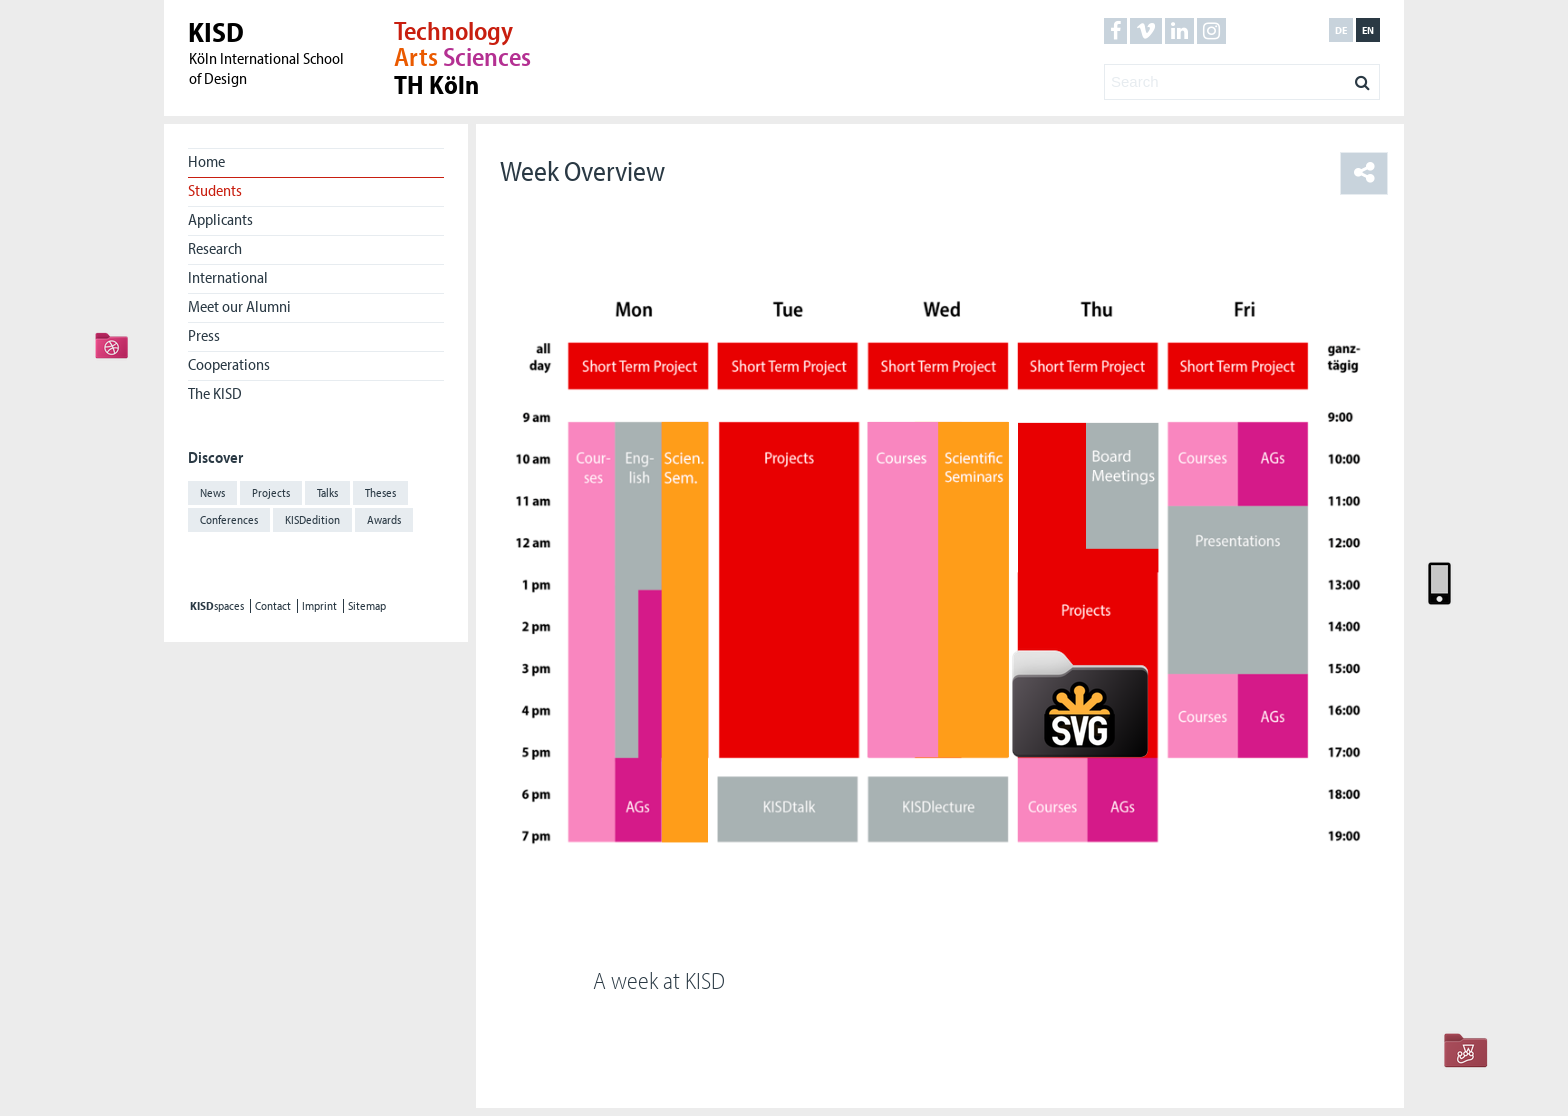 Image resolution: width=1568 pixels, height=1116 pixels. Describe the element at coordinates (1439, 583) in the screenshot. I see `iPod Nano device connected to your Mac` at that location.